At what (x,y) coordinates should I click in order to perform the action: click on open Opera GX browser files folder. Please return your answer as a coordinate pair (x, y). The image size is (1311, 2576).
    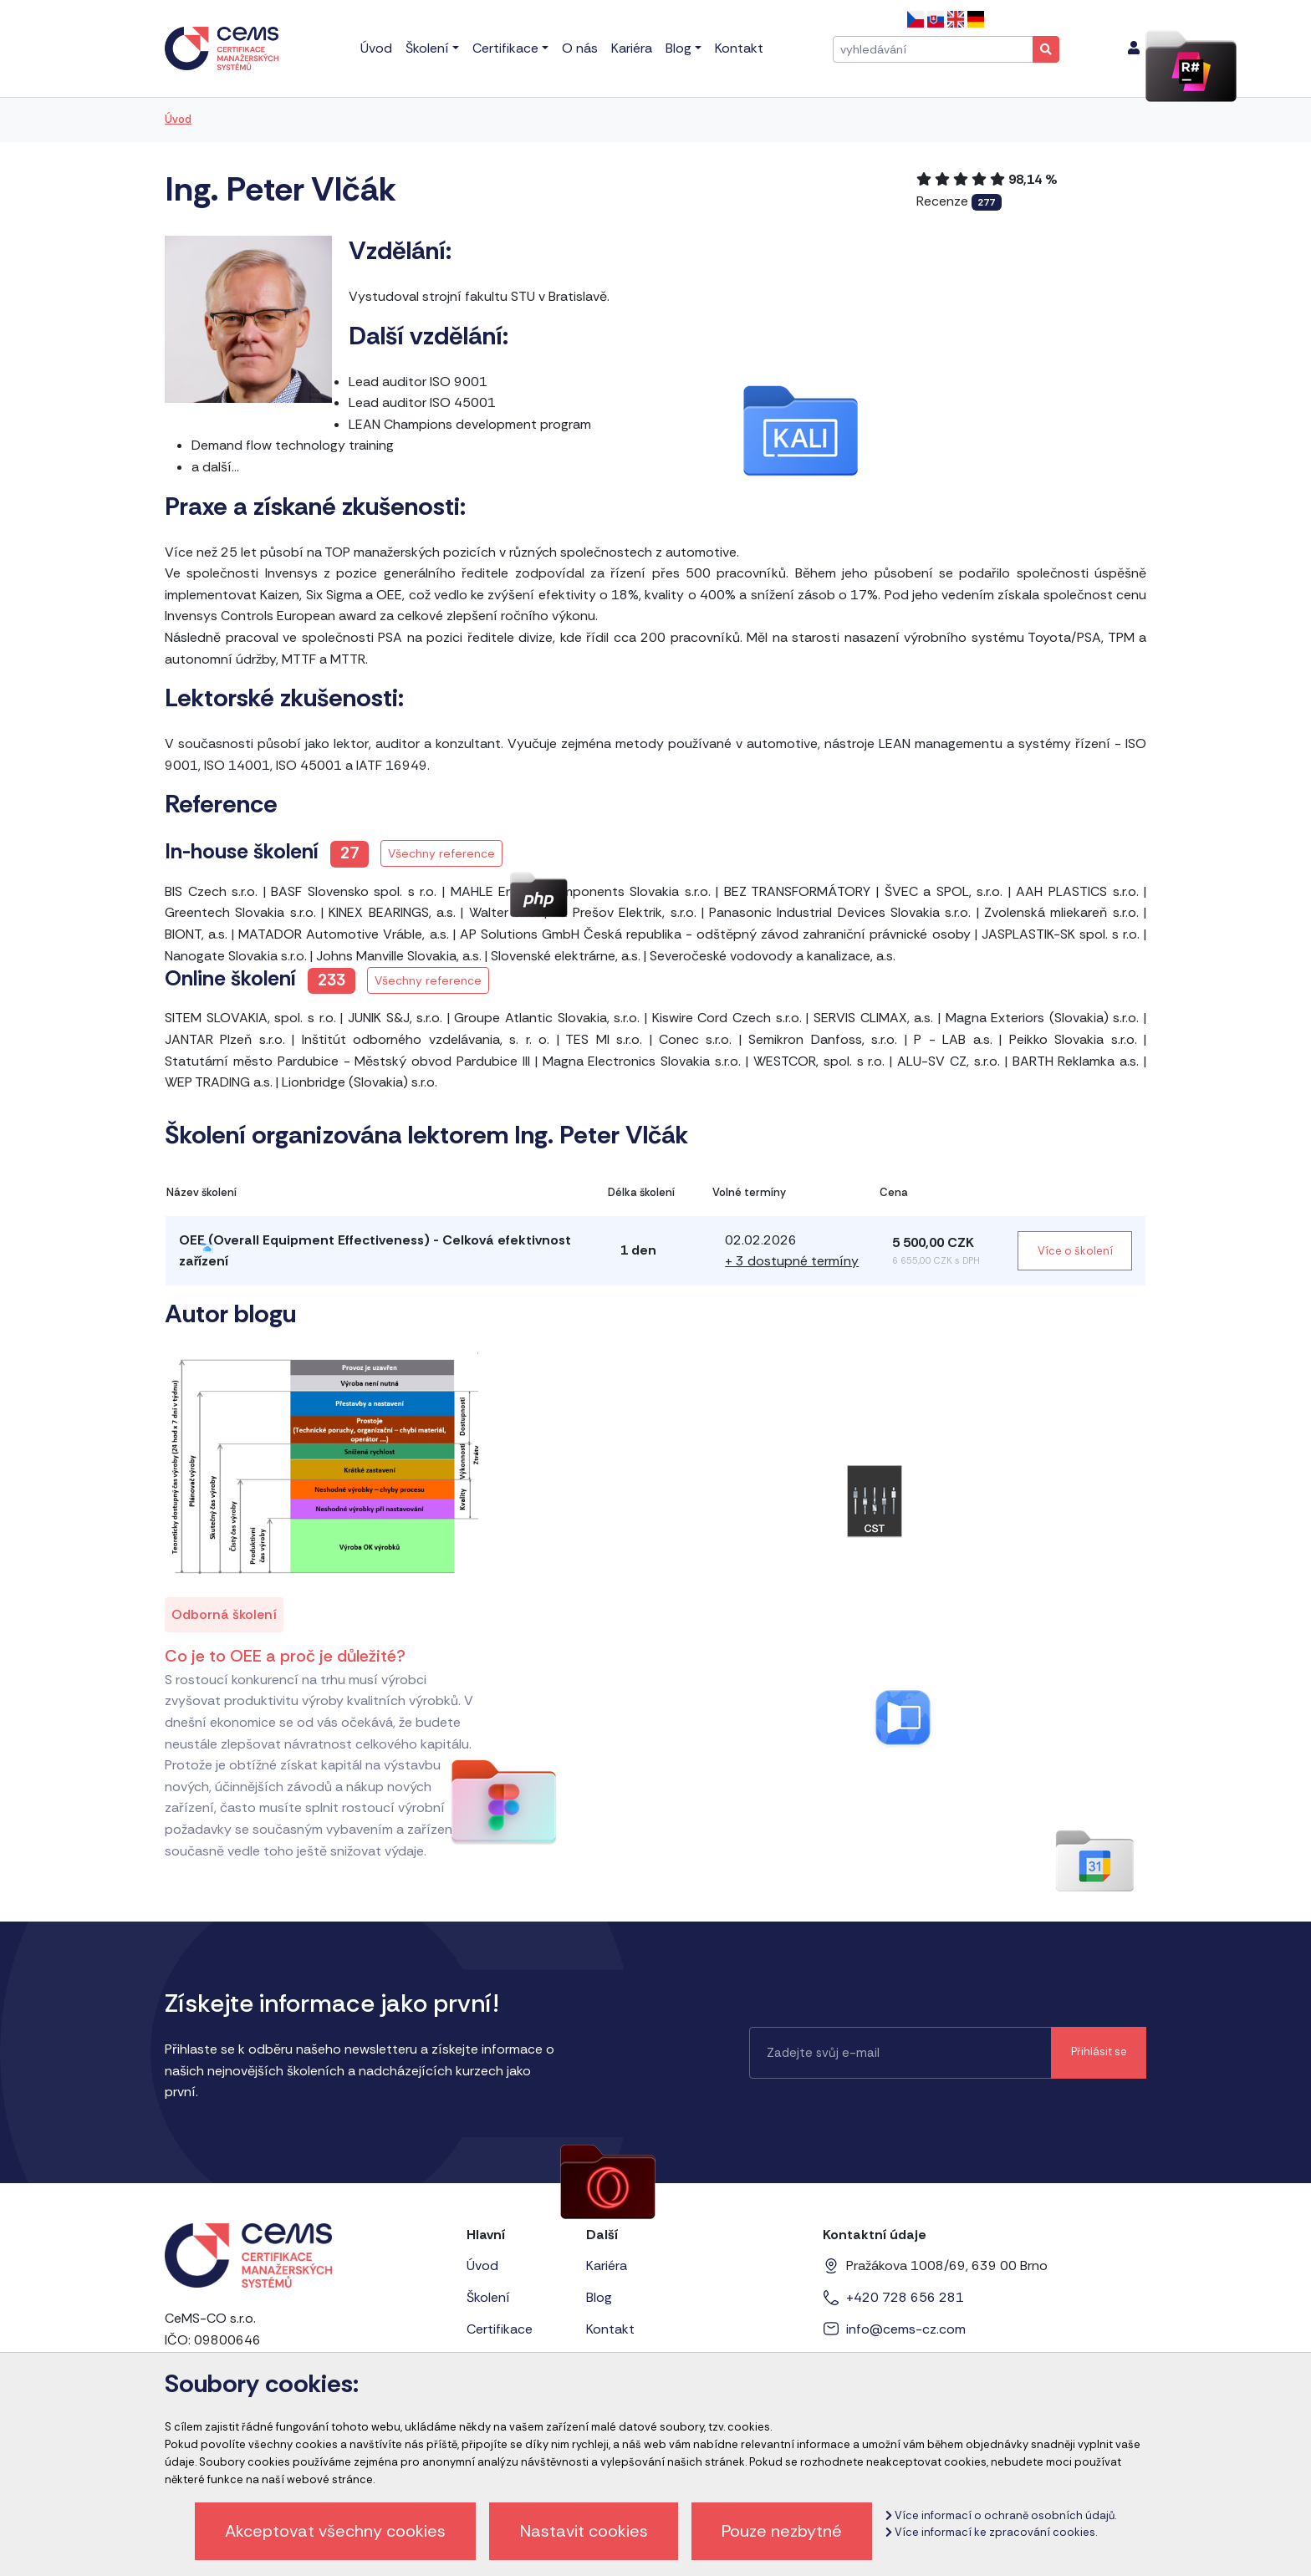
    Looking at the image, I should click on (607, 2184).